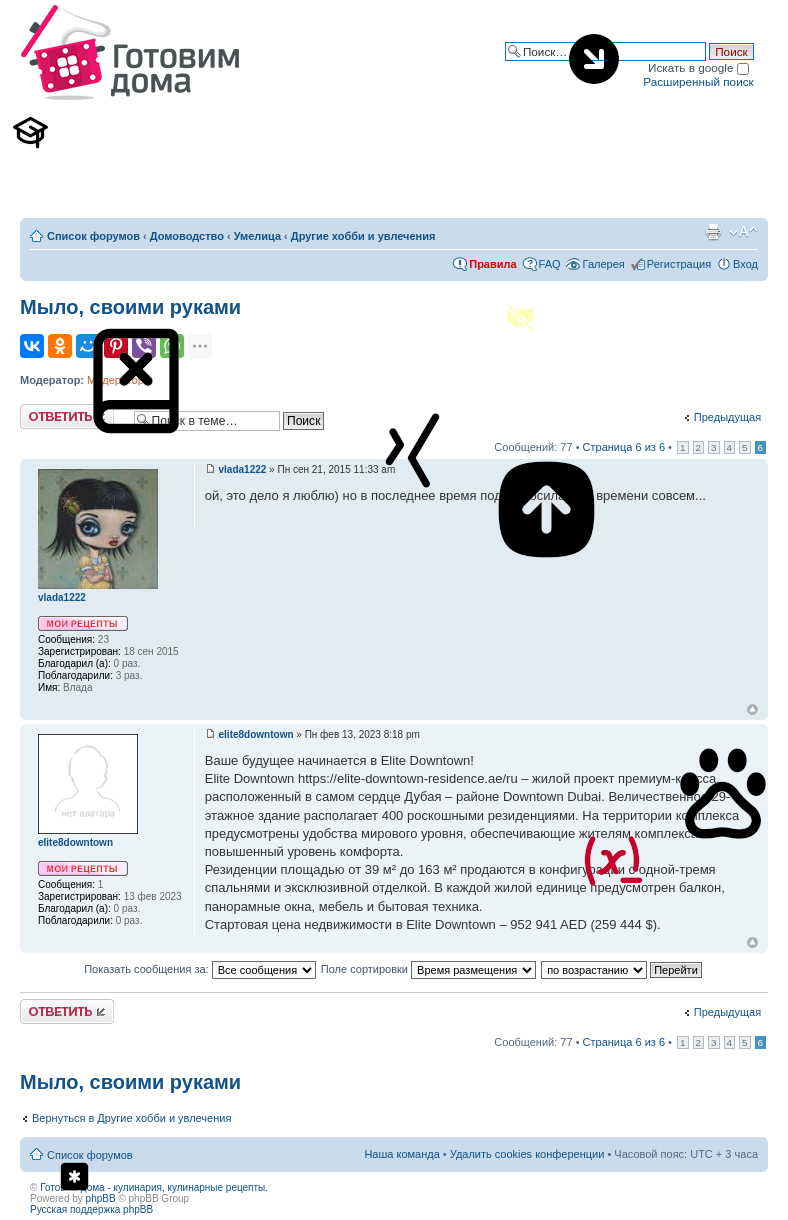 This screenshot has height=1220, width=788. I want to click on remove a book from your library, so click(136, 381).